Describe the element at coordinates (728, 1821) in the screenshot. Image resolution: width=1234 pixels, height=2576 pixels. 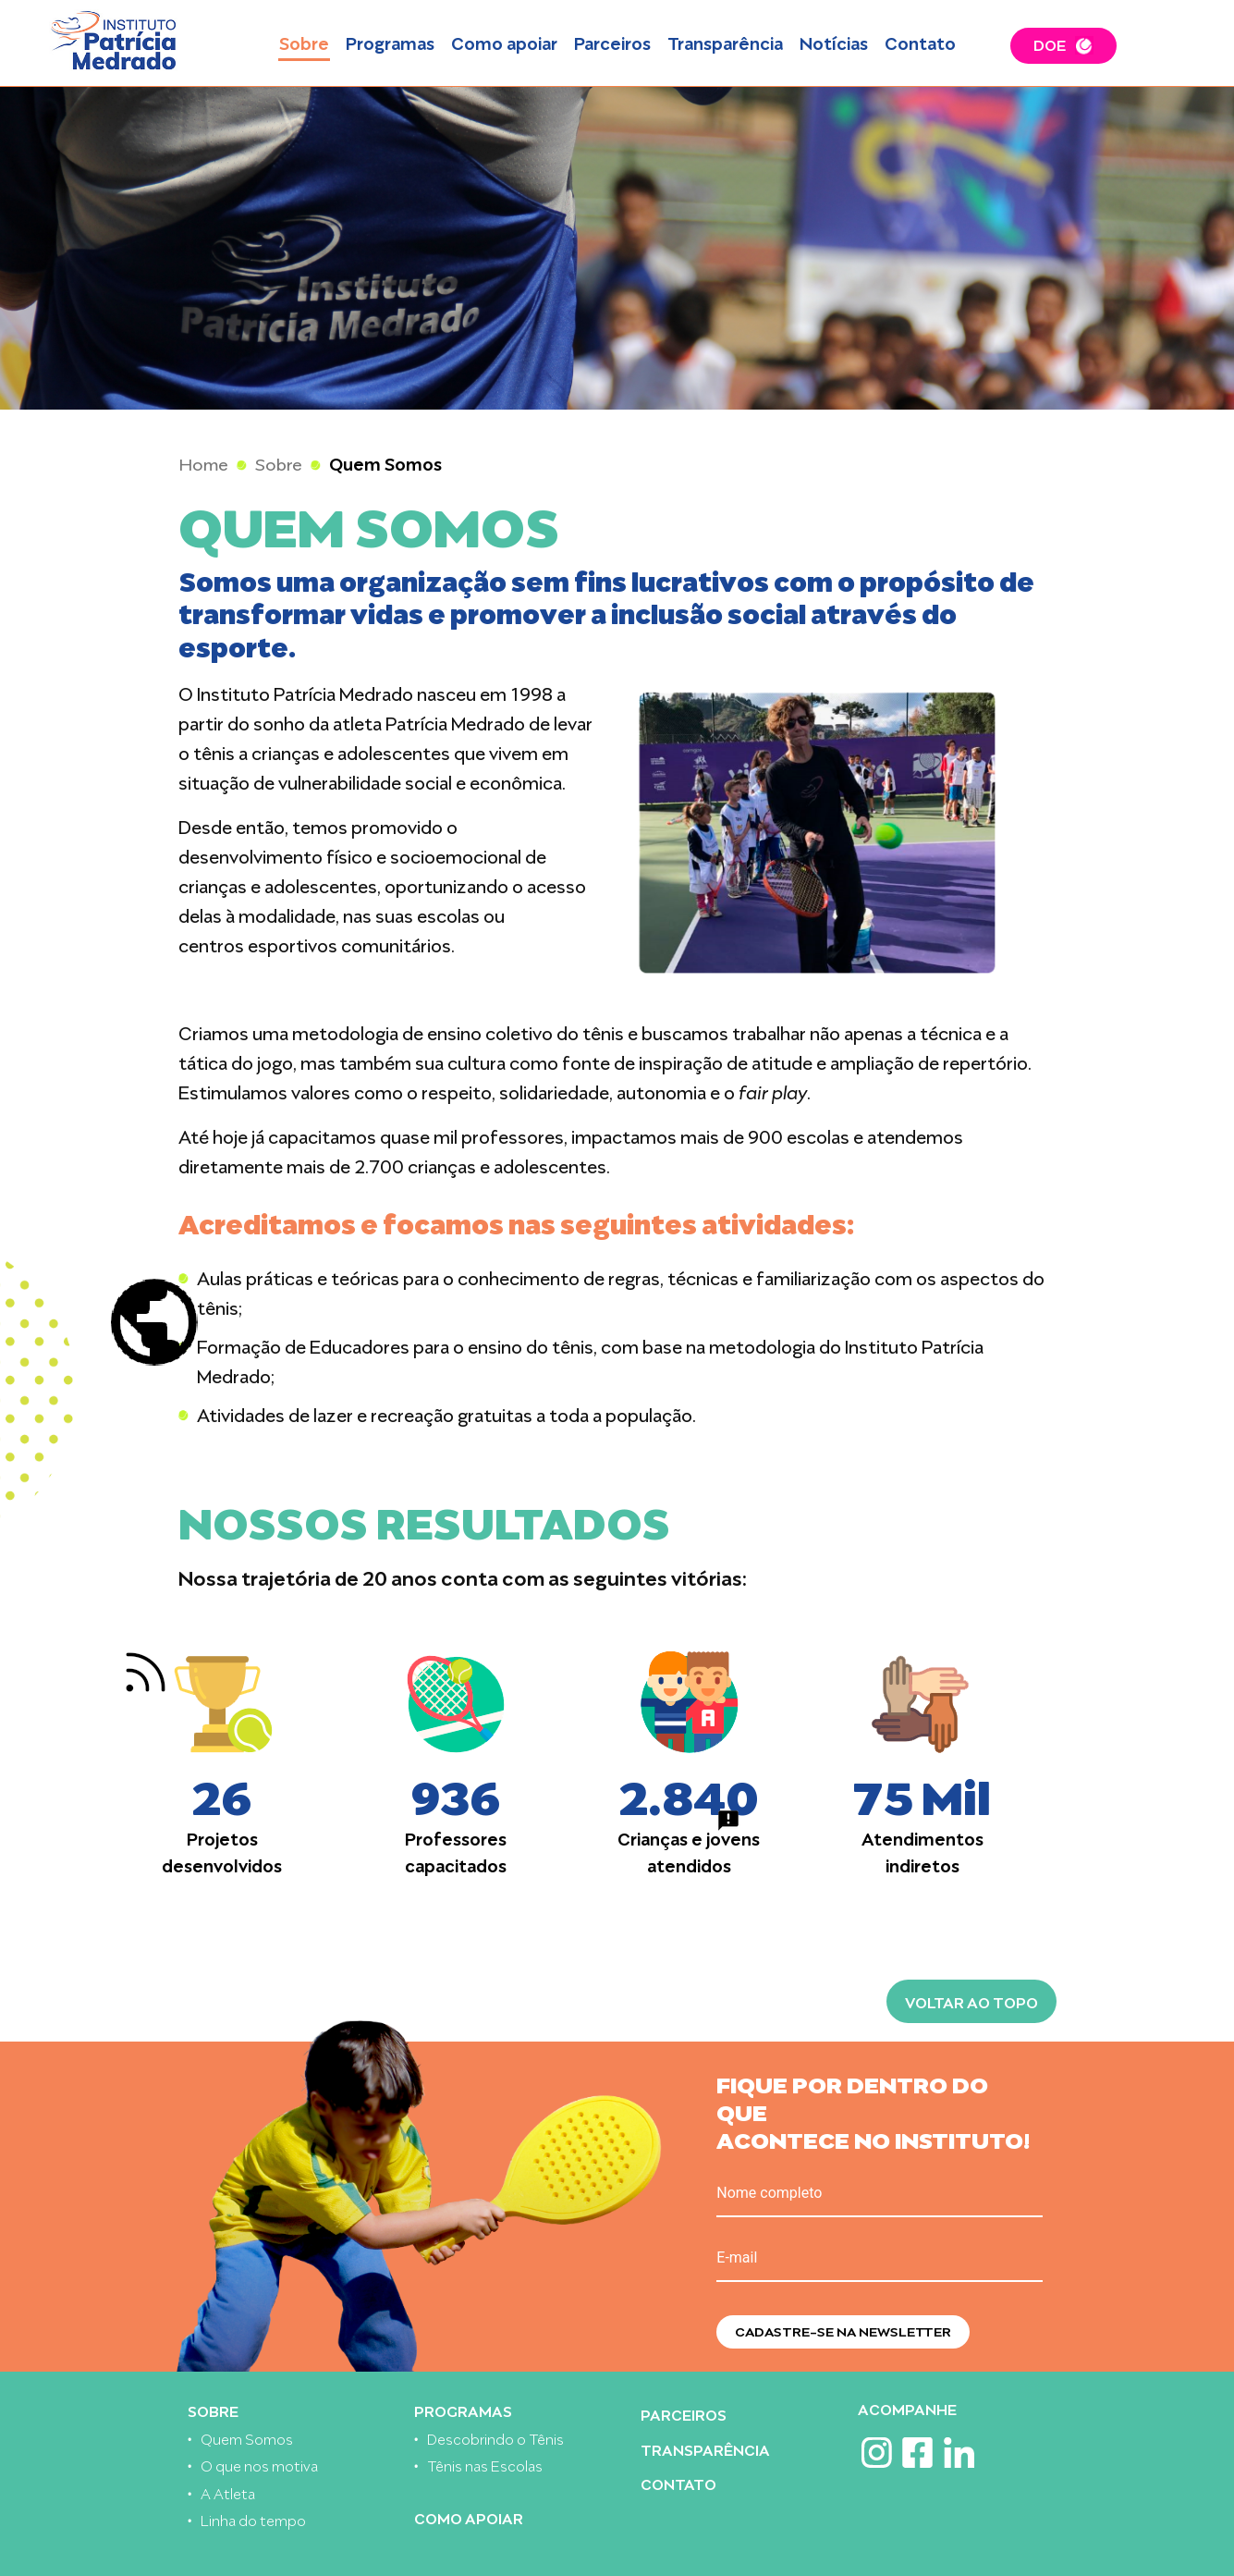
I see `view announcements or alerts` at that location.